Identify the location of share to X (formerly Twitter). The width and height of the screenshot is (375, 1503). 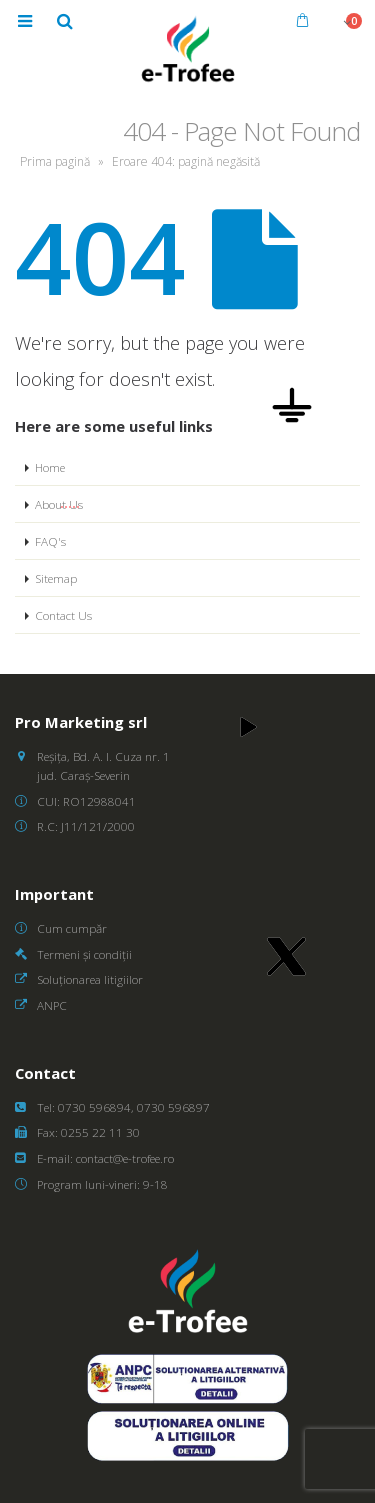
(286, 956).